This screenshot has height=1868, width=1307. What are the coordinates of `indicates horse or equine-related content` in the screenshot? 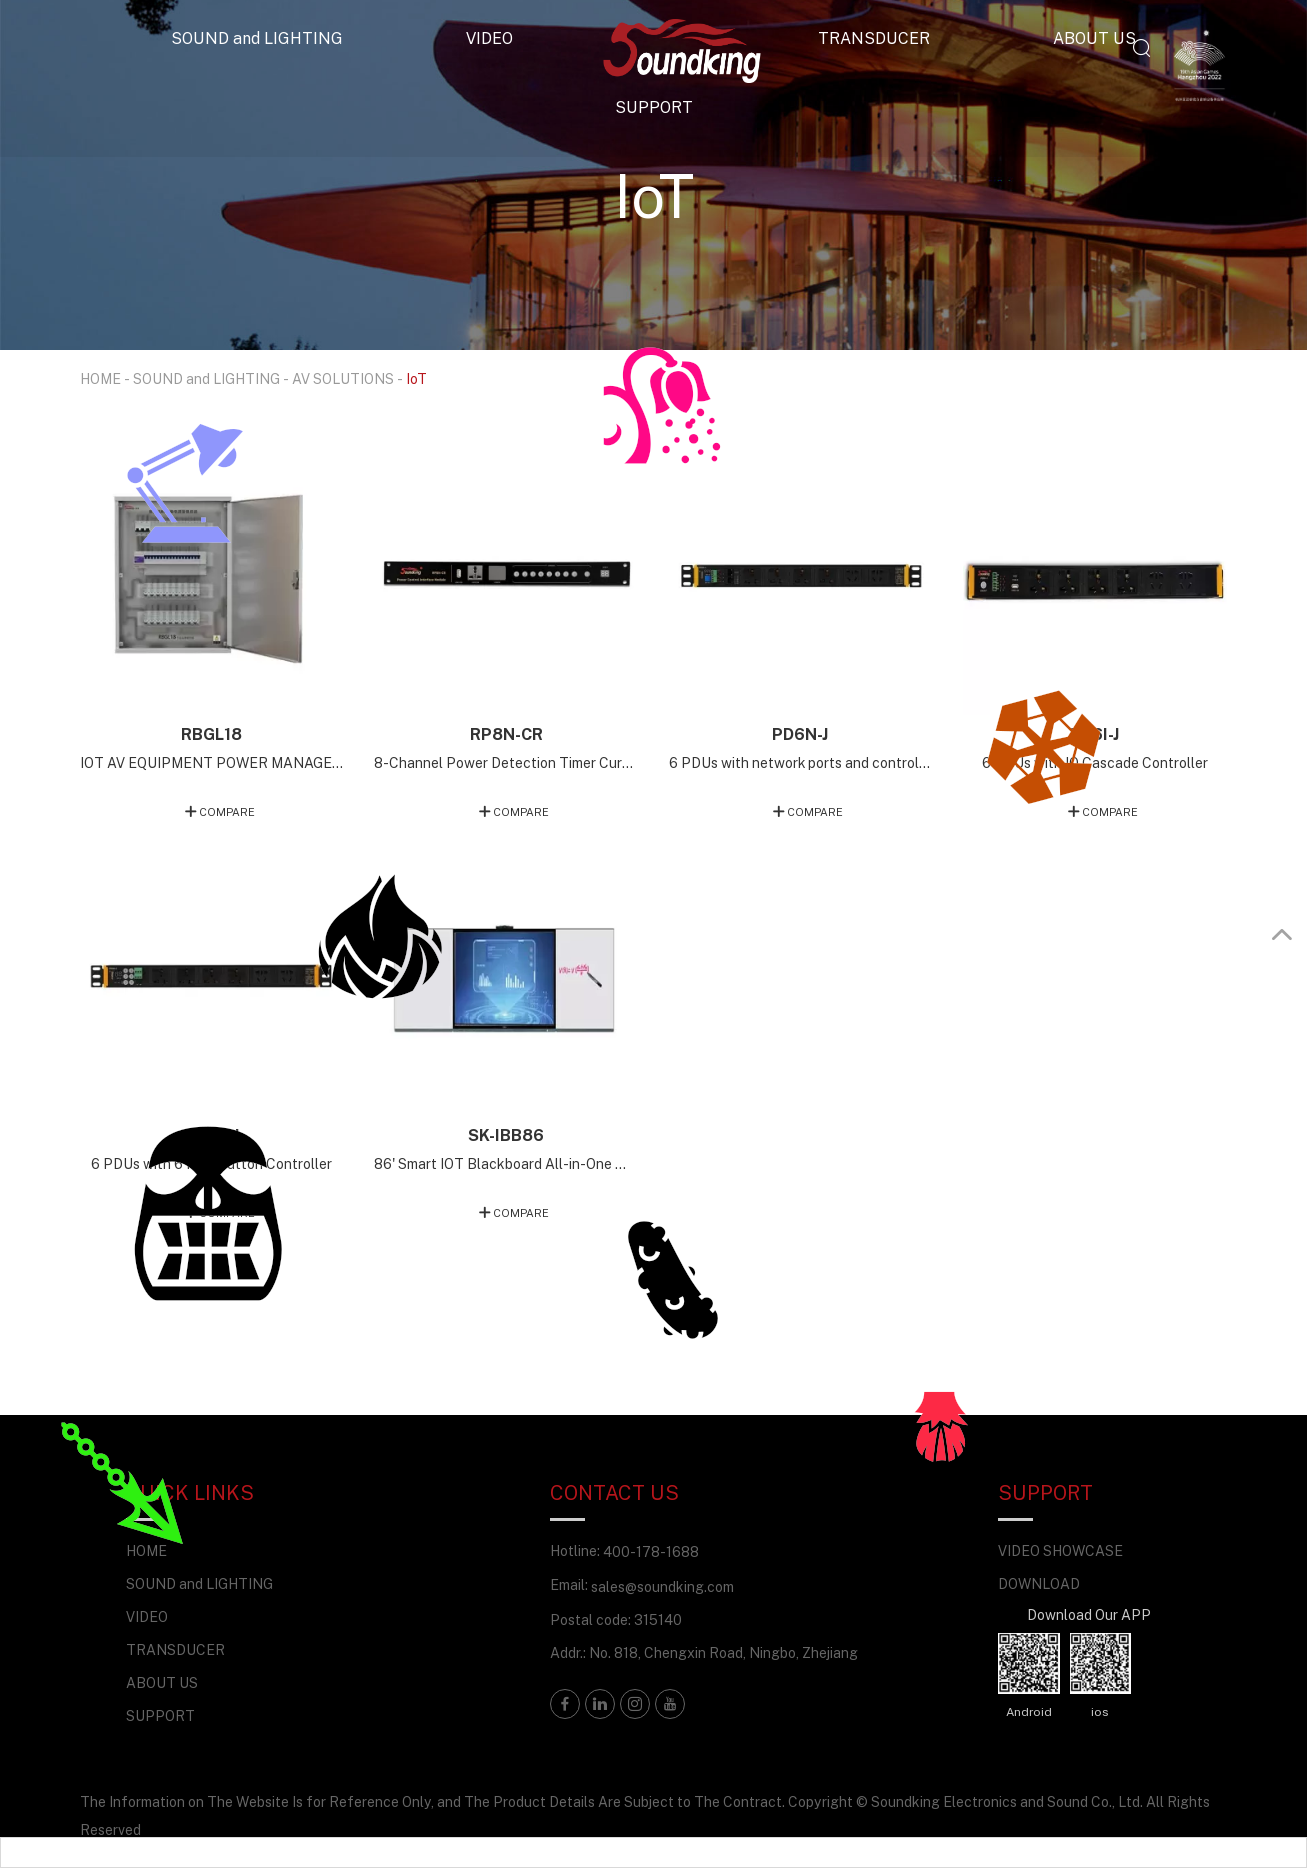 It's located at (941, 1427).